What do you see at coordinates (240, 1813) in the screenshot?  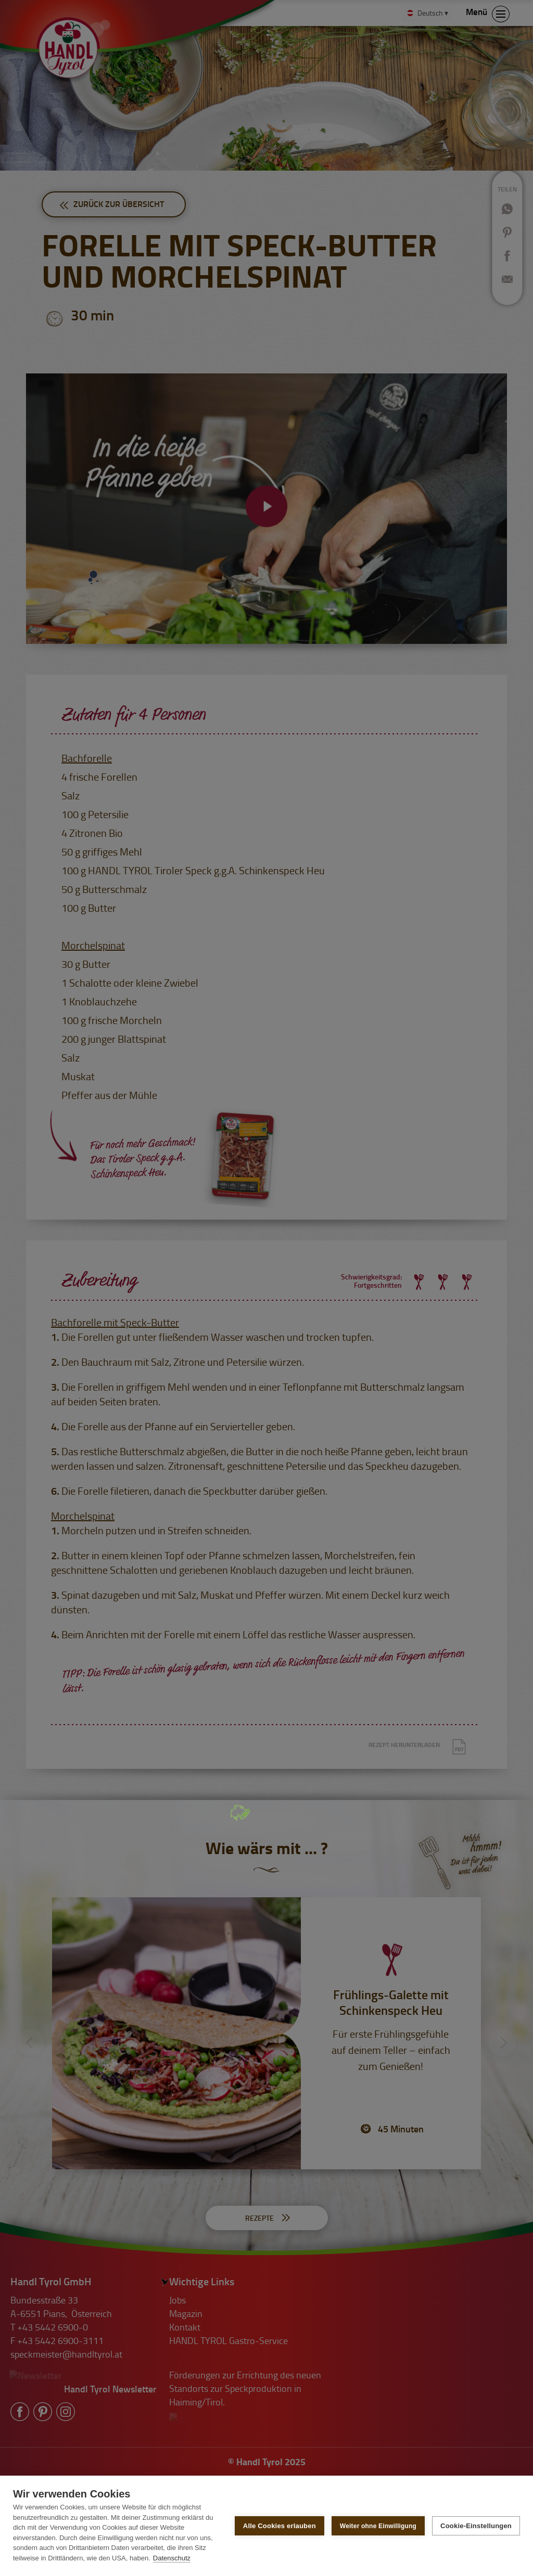 I see `snort network intrusion detection system logo` at bounding box center [240, 1813].